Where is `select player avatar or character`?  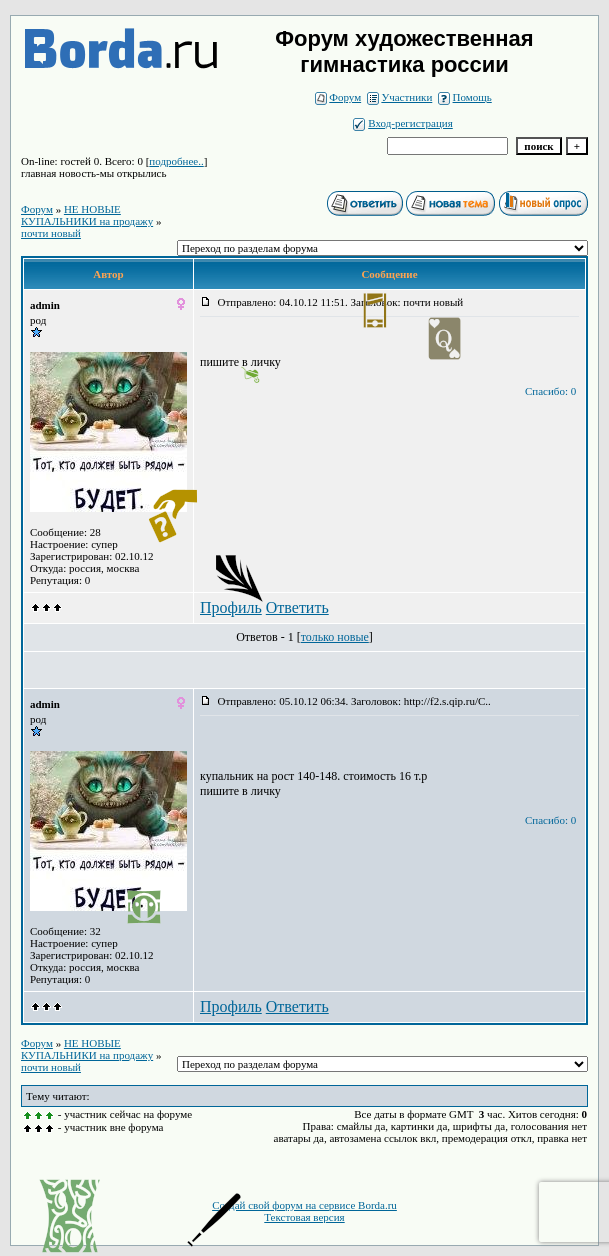
select player avatar or character is located at coordinates (144, 907).